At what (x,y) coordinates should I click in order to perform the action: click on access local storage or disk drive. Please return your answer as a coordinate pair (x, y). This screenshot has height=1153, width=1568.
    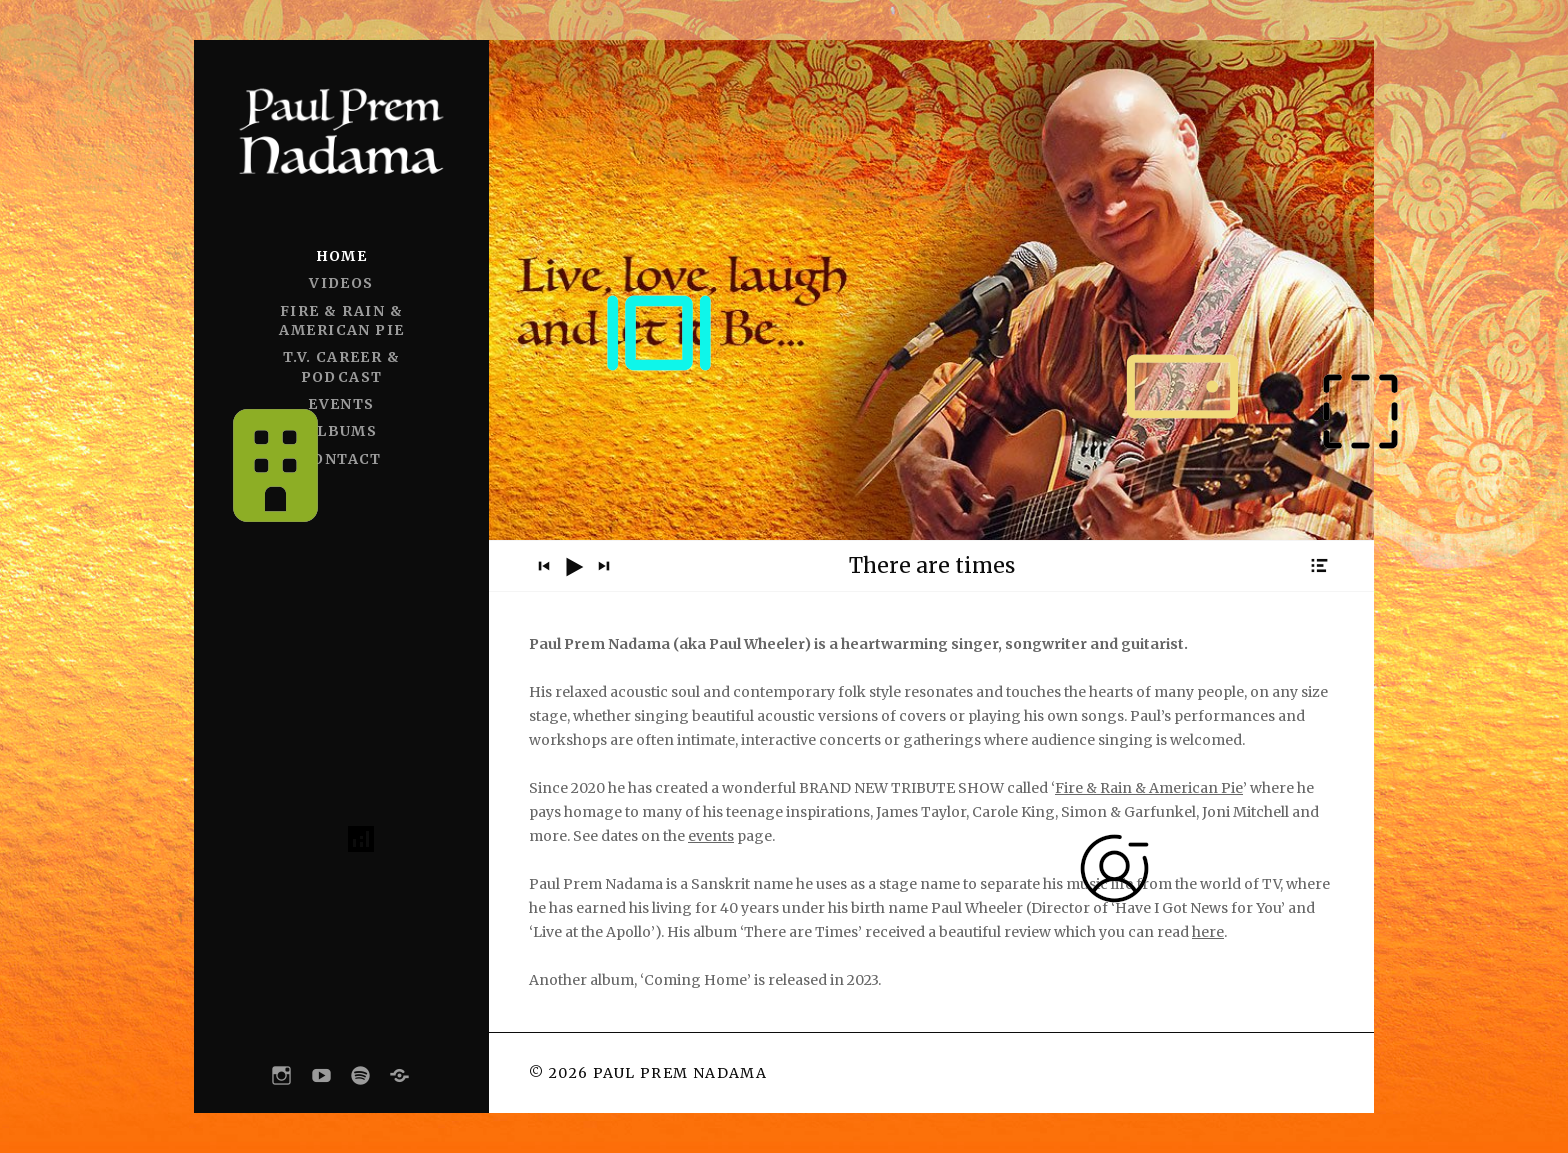
    Looking at the image, I should click on (1182, 386).